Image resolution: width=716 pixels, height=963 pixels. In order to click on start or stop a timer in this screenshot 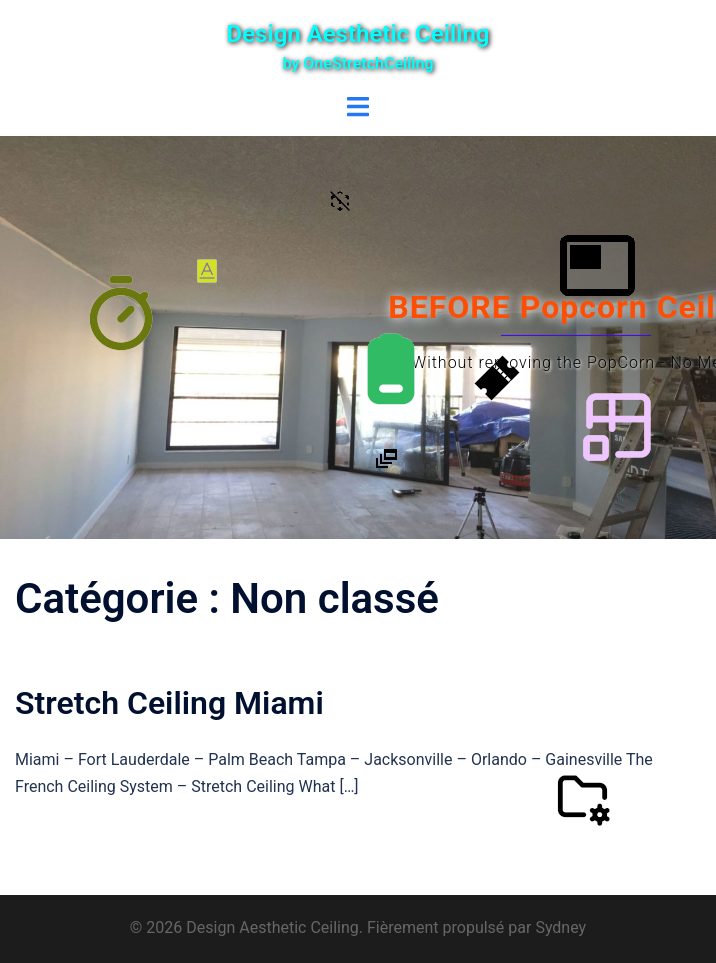, I will do `click(121, 315)`.